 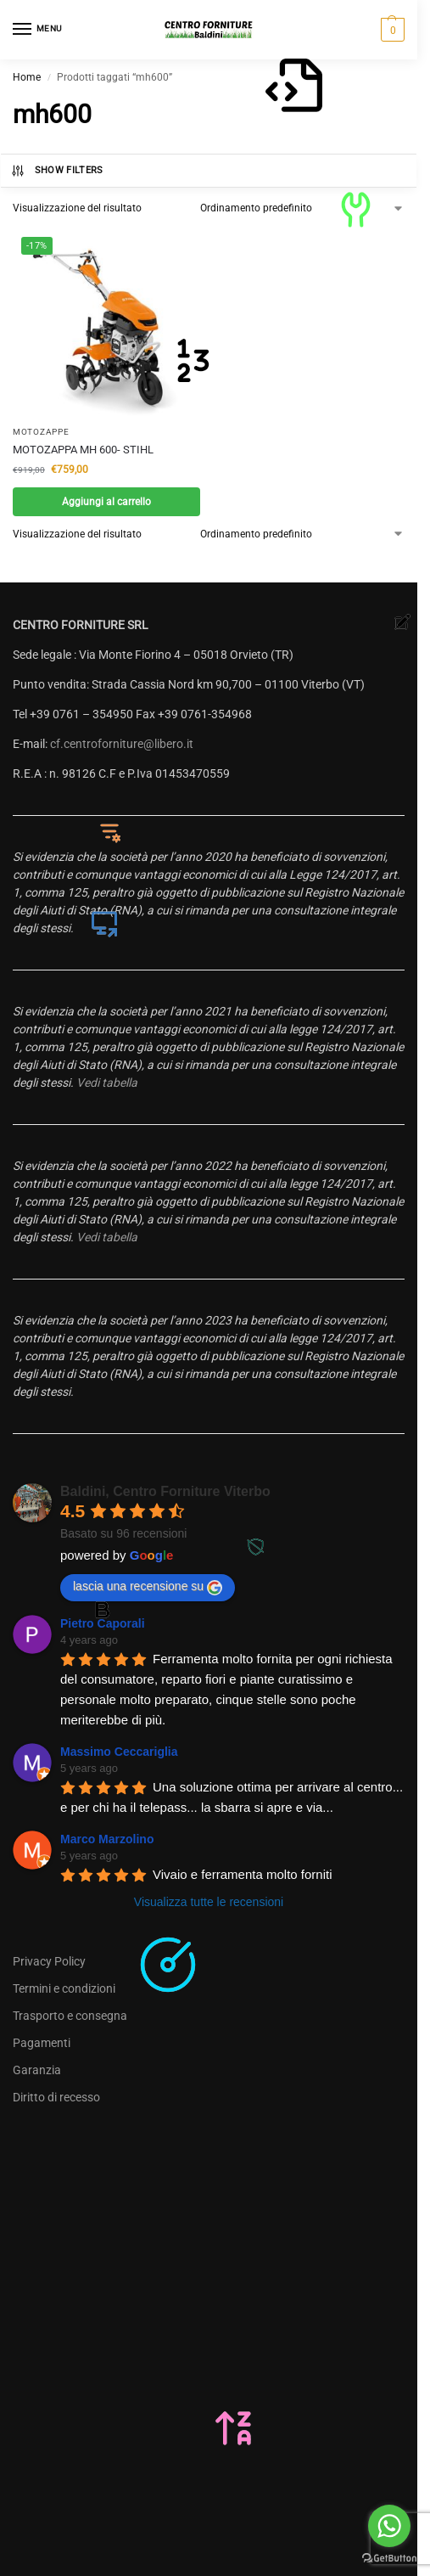 I want to click on apply bold formatting to selected text, so click(x=103, y=1610).